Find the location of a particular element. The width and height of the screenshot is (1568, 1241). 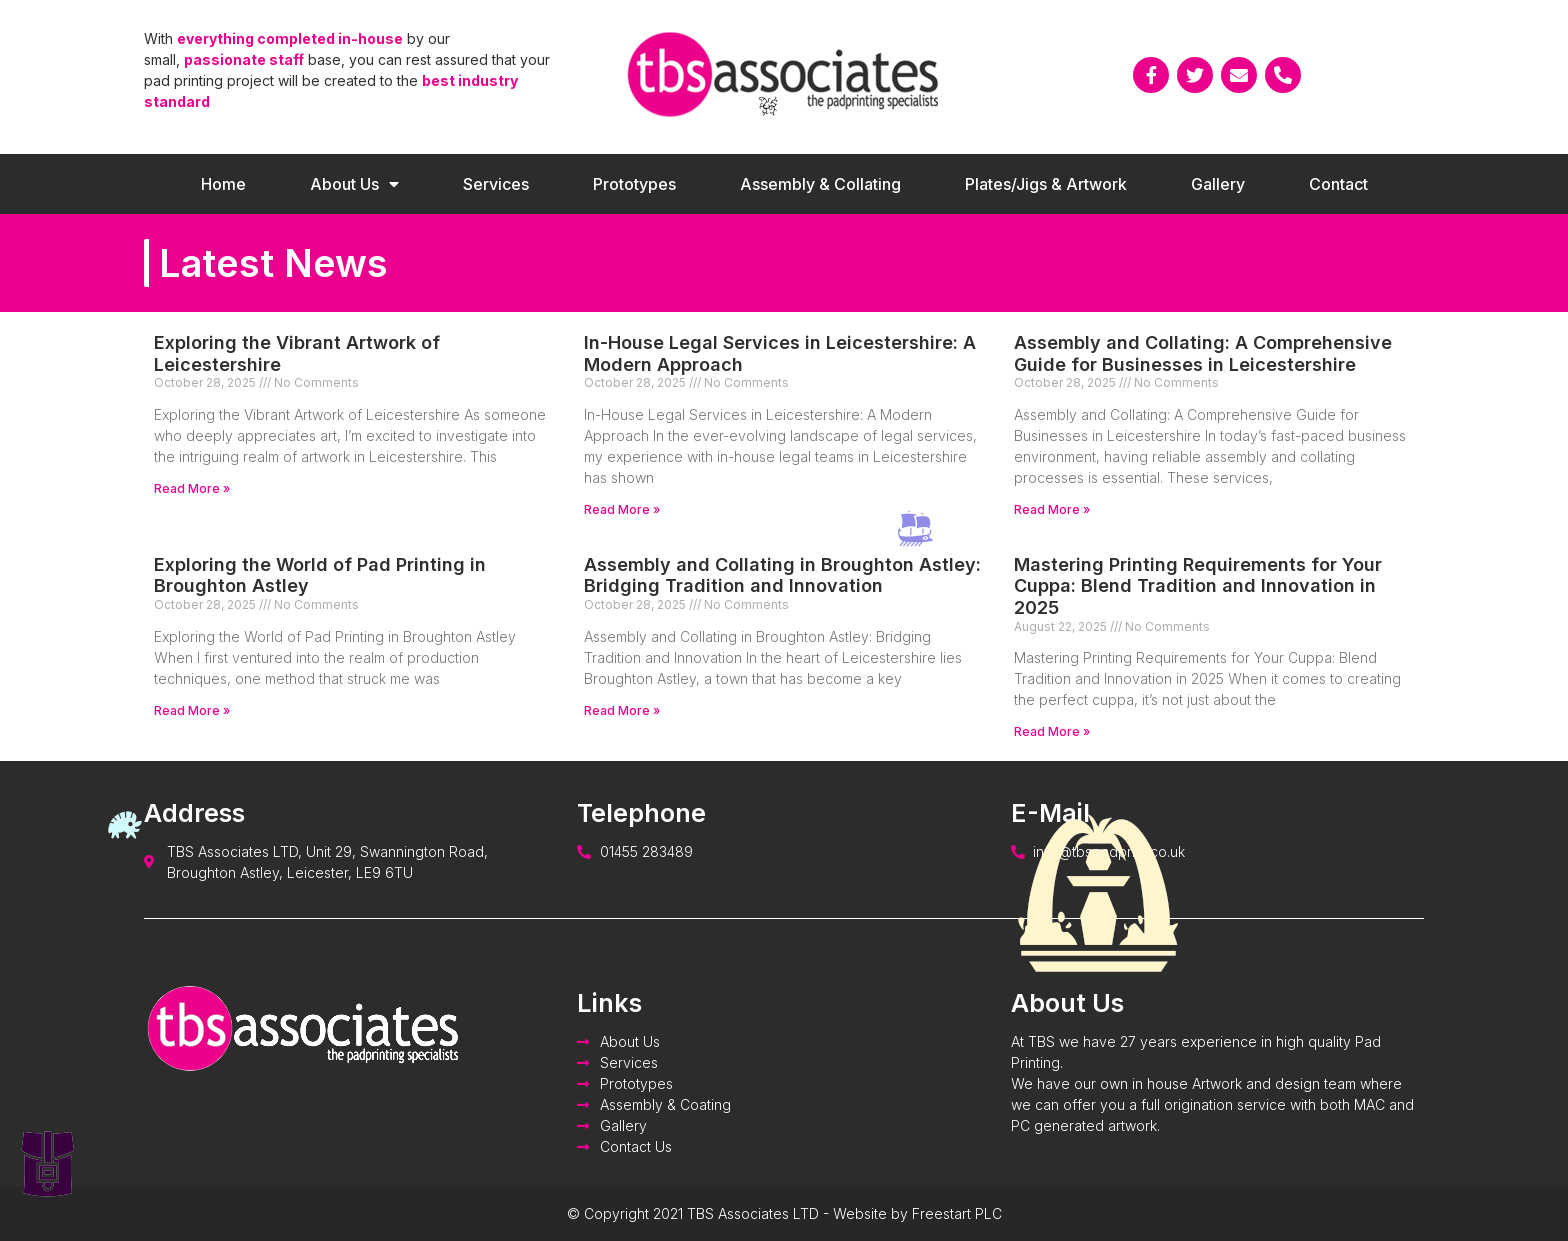

open inventory or backpack is located at coordinates (48, 1164).